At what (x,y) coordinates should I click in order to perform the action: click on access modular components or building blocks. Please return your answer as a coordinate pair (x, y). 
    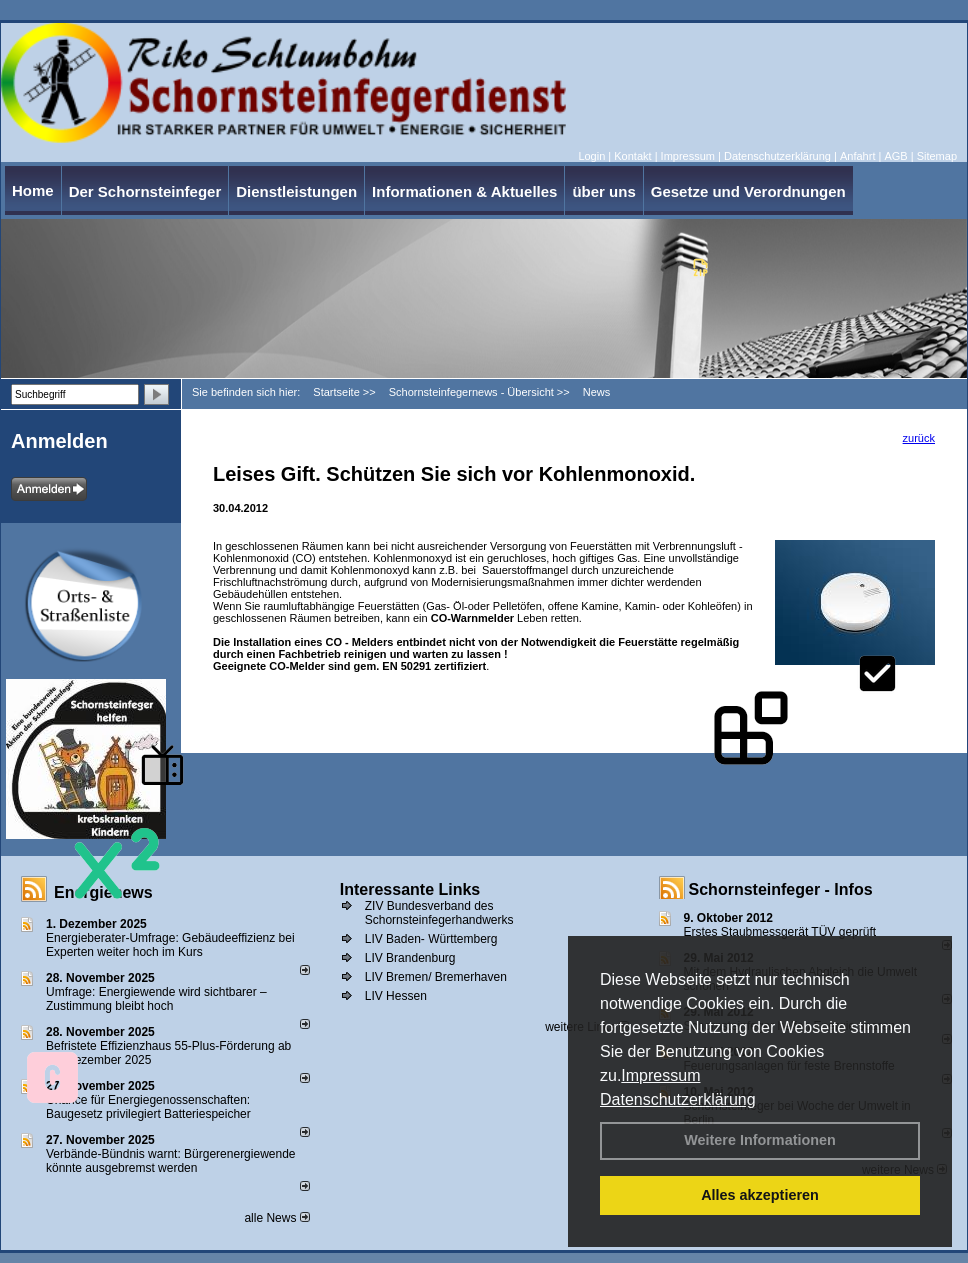
    Looking at the image, I should click on (751, 728).